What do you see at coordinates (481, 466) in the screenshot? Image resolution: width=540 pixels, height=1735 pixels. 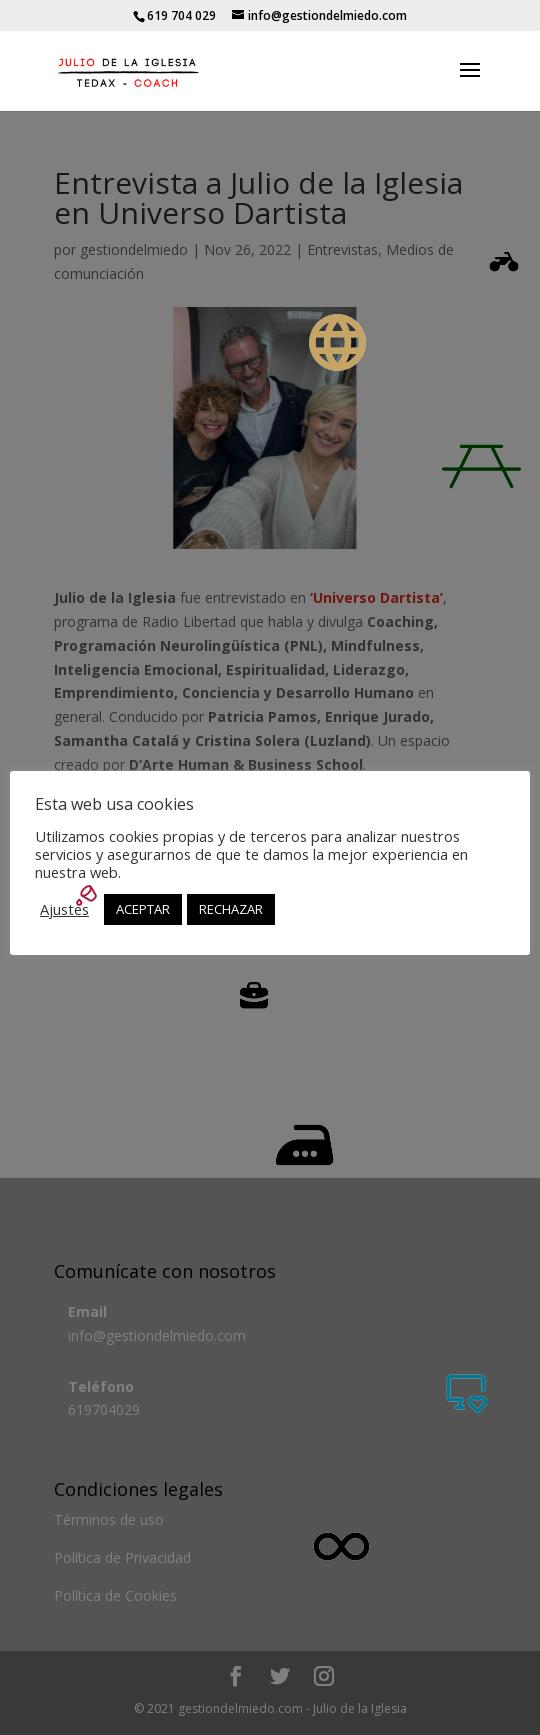 I see `find nearby picnic areas or rest stops` at bounding box center [481, 466].